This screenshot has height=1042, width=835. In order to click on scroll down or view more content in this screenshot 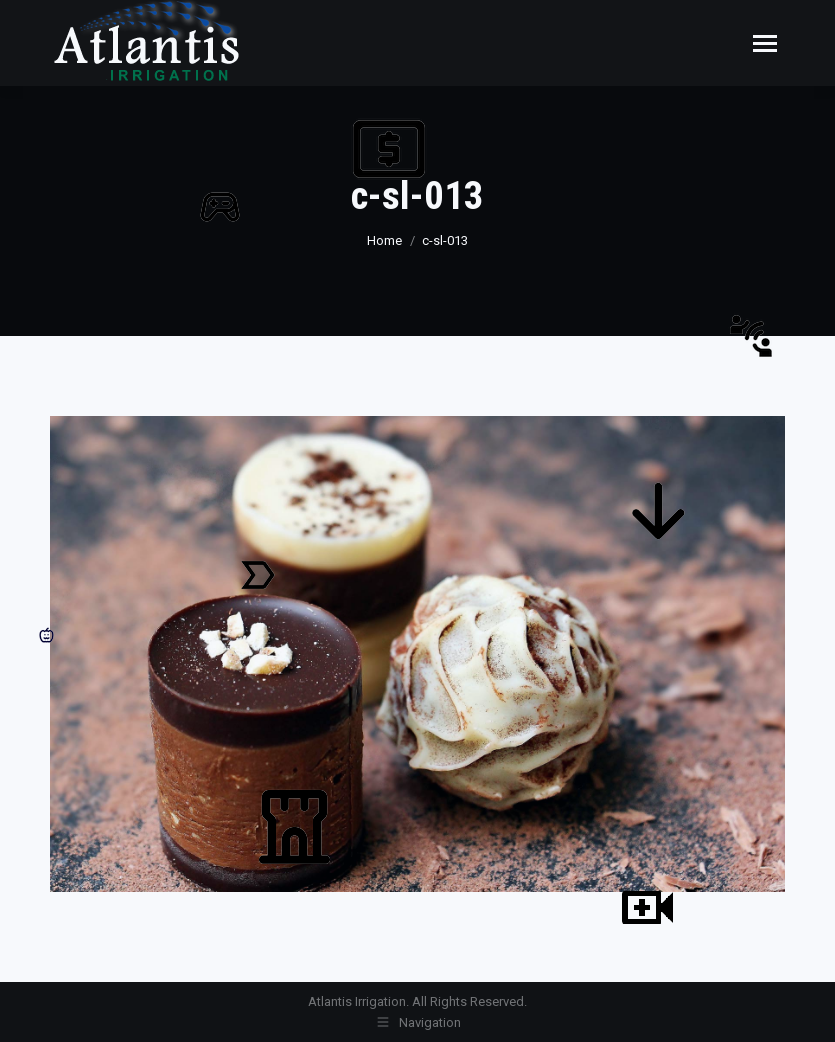, I will do `click(657, 509)`.